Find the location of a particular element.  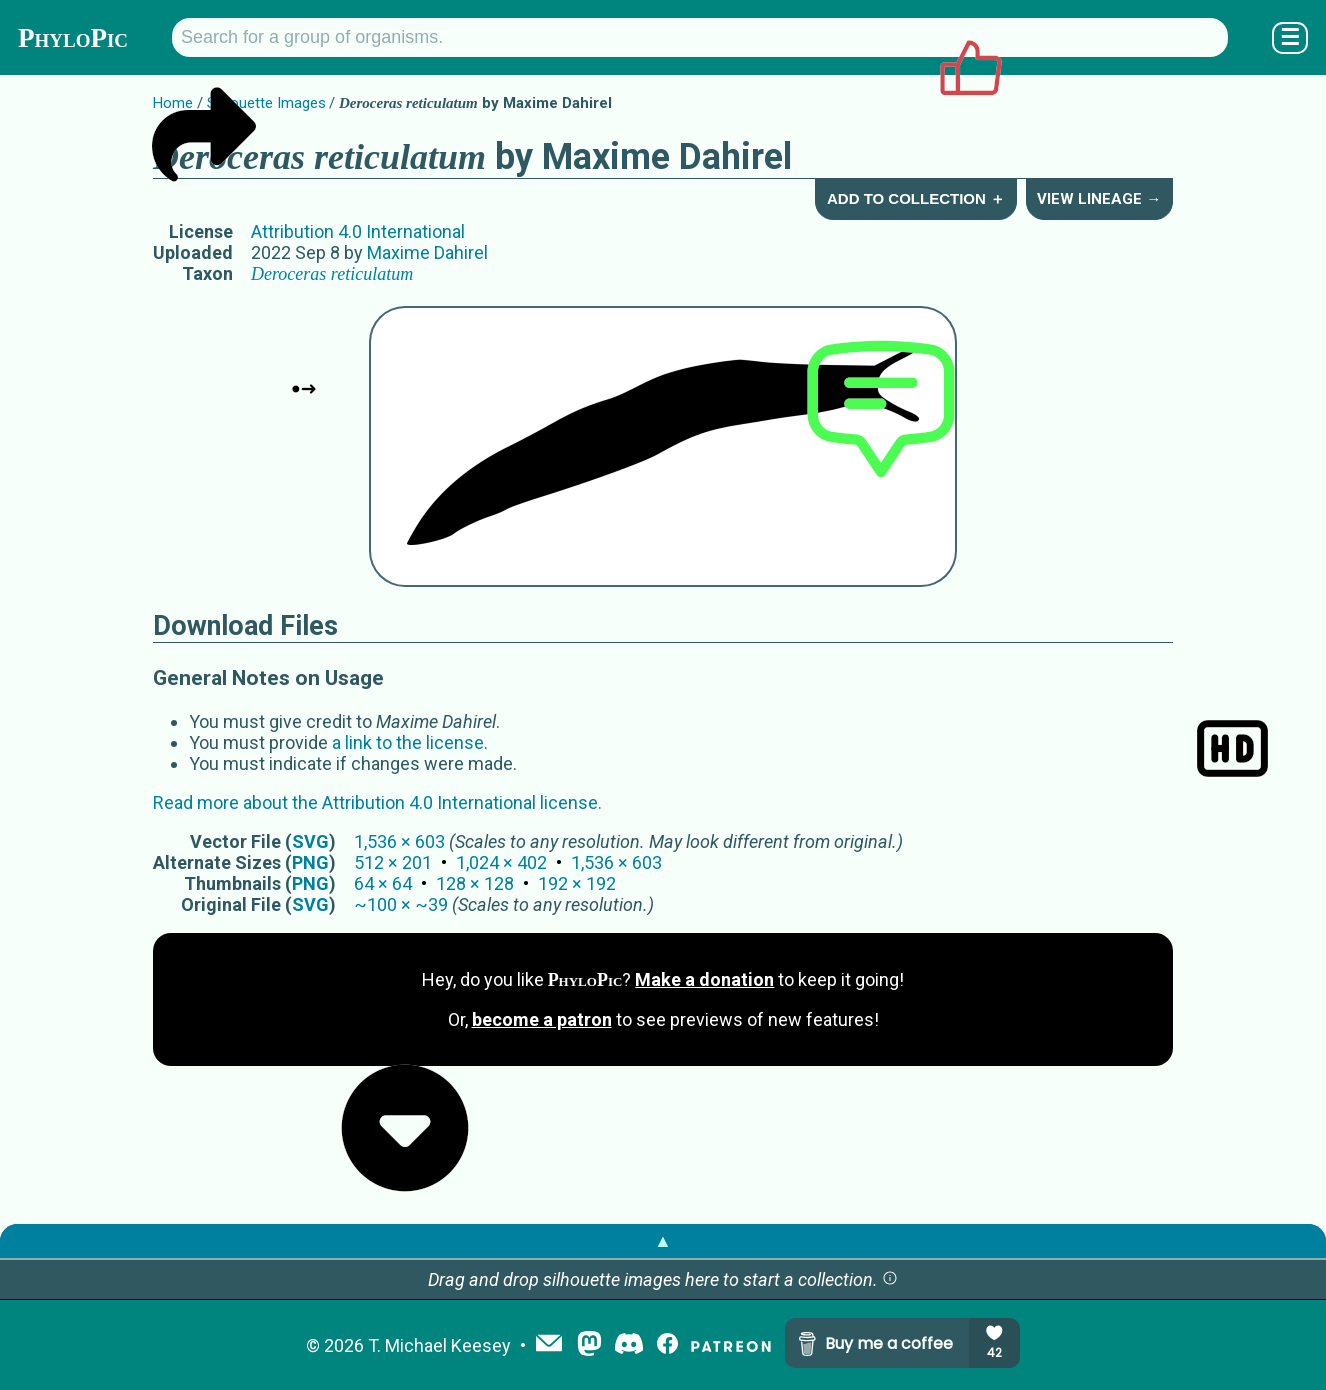

indicates high definition video quality is located at coordinates (1232, 748).